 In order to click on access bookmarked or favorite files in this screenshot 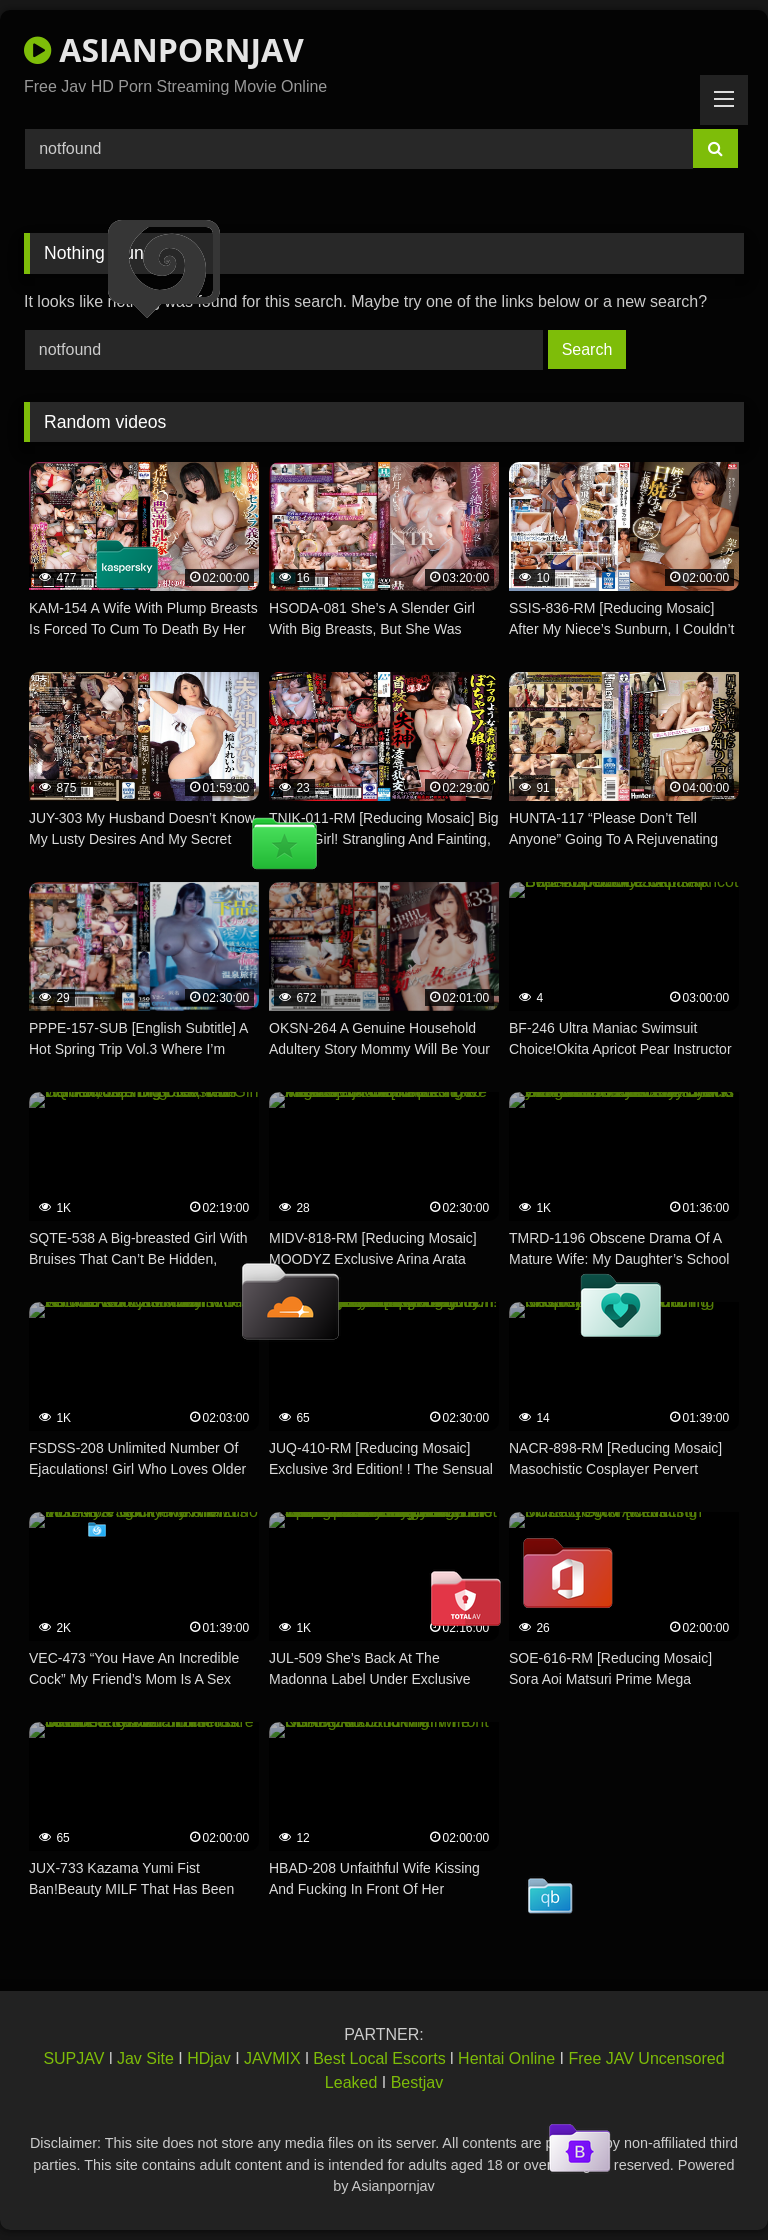, I will do `click(284, 843)`.